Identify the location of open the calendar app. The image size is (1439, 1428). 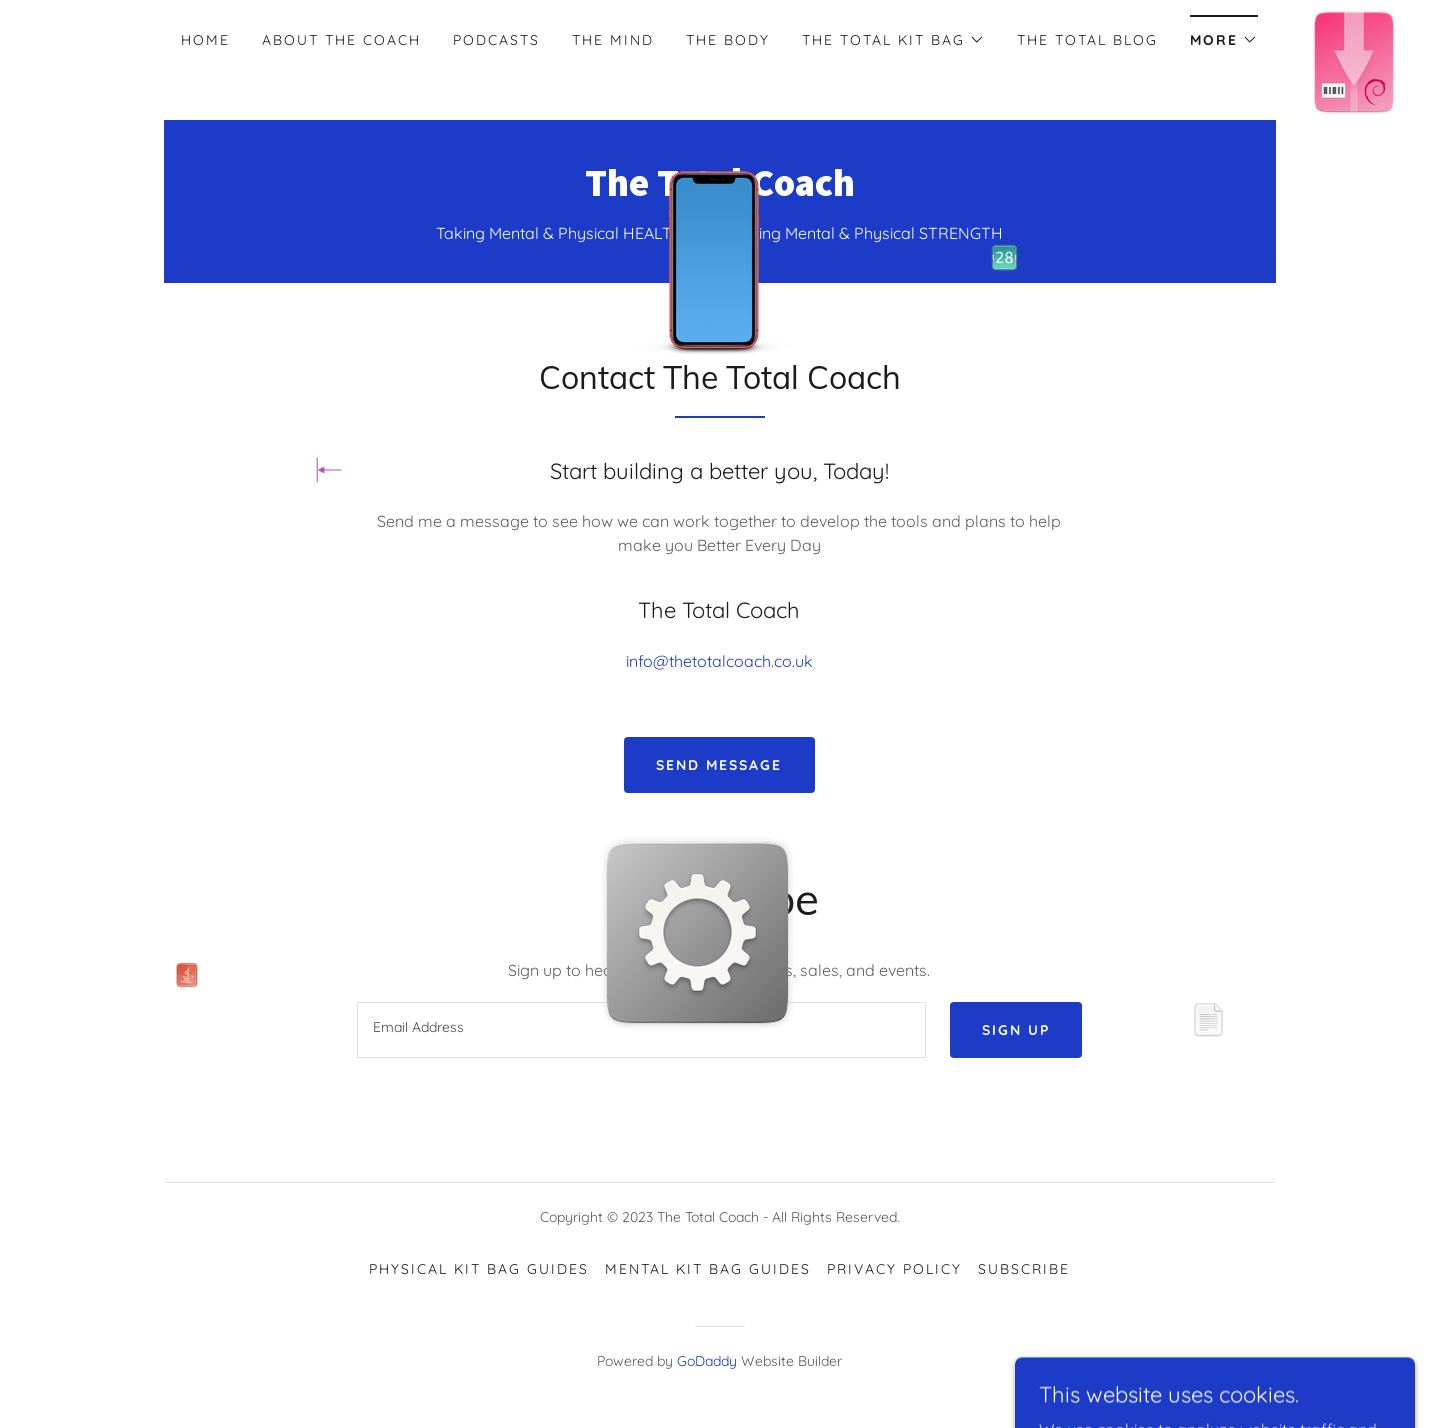
(1004, 257).